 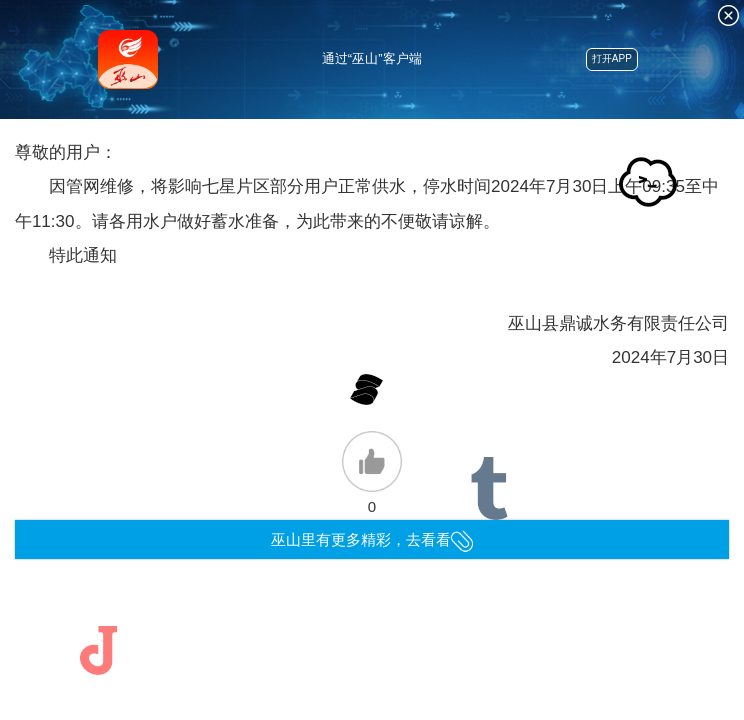 What do you see at coordinates (489, 488) in the screenshot?
I see `open Tumblr app` at bounding box center [489, 488].